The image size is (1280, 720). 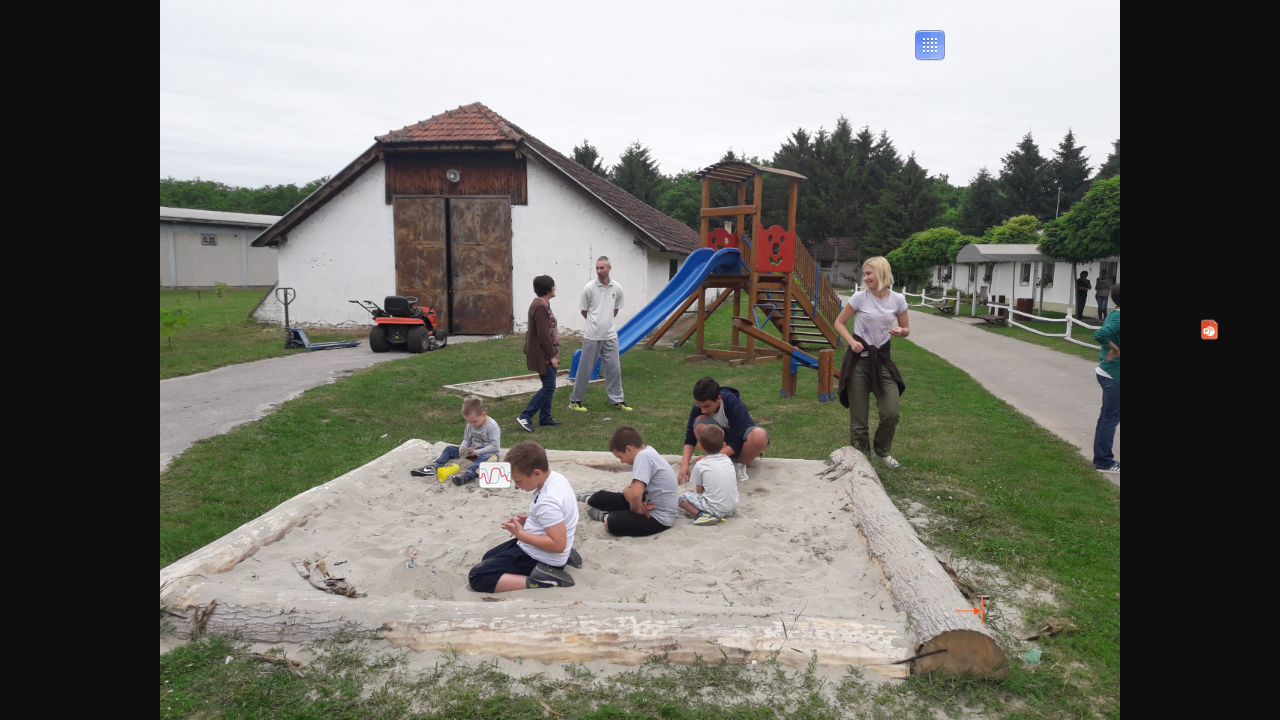 I want to click on open power statistics application, so click(x=495, y=475).